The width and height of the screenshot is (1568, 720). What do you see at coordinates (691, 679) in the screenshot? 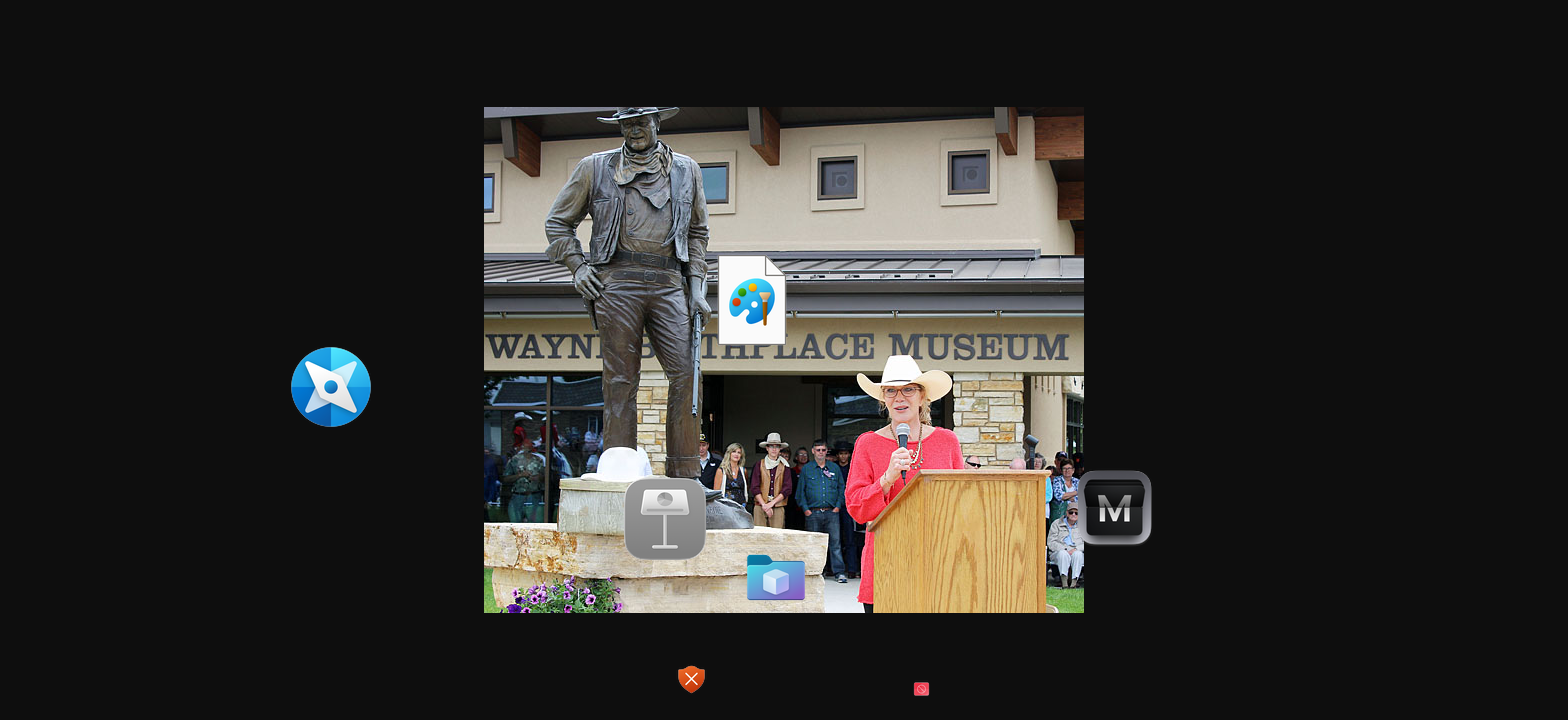
I see `indicates a security error or protection failure` at bounding box center [691, 679].